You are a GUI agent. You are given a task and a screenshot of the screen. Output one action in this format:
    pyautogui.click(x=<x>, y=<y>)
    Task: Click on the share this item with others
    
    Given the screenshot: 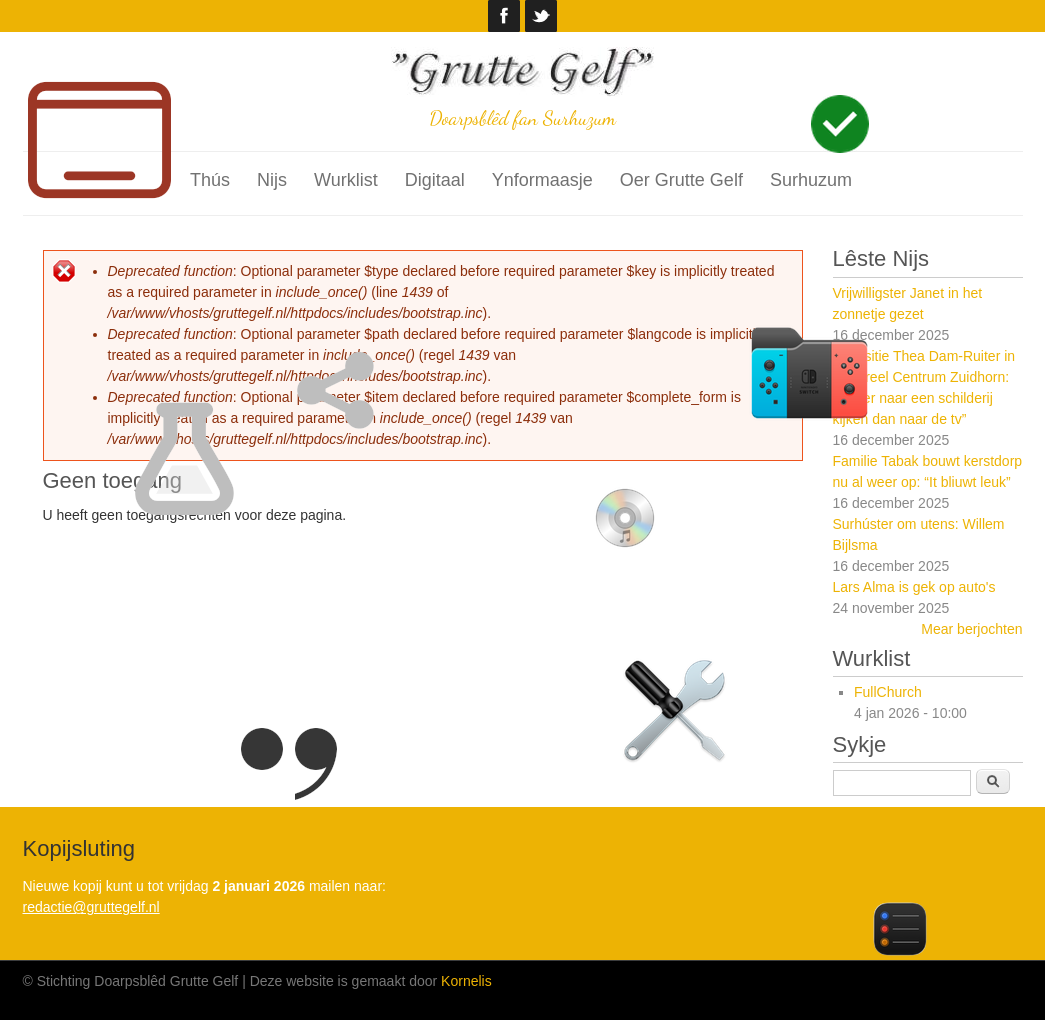 What is the action you would take?
    pyautogui.click(x=335, y=390)
    